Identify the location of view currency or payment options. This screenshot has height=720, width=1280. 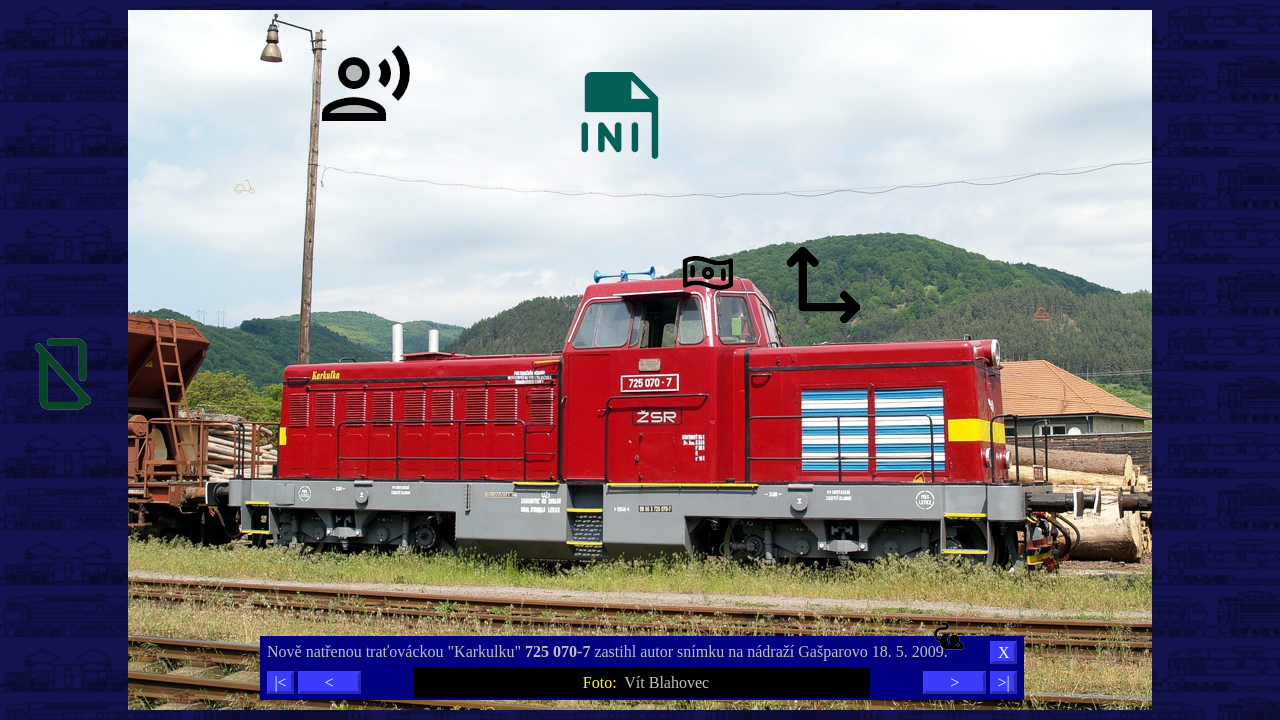
(708, 273).